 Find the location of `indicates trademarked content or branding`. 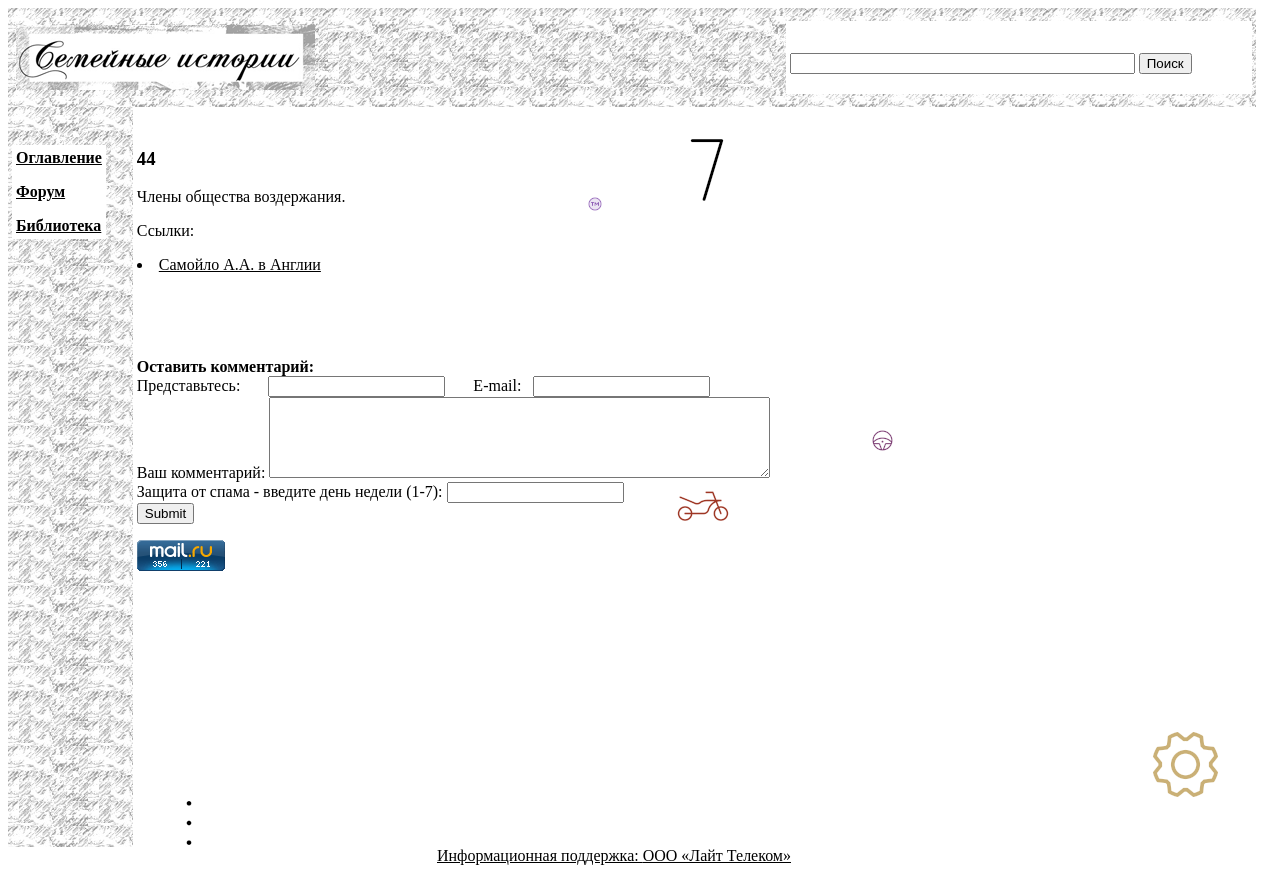

indicates trademarked content or branding is located at coordinates (595, 204).